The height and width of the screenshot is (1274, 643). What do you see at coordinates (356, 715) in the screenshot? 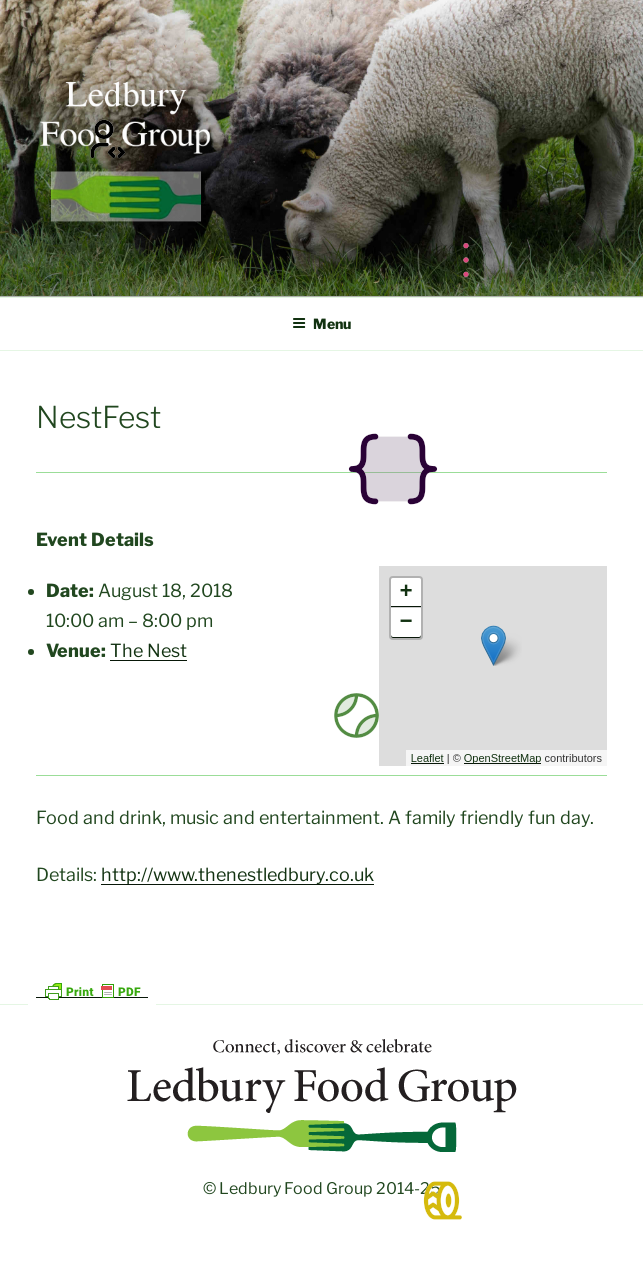
I see `access tennis or sports-related content` at bounding box center [356, 715].